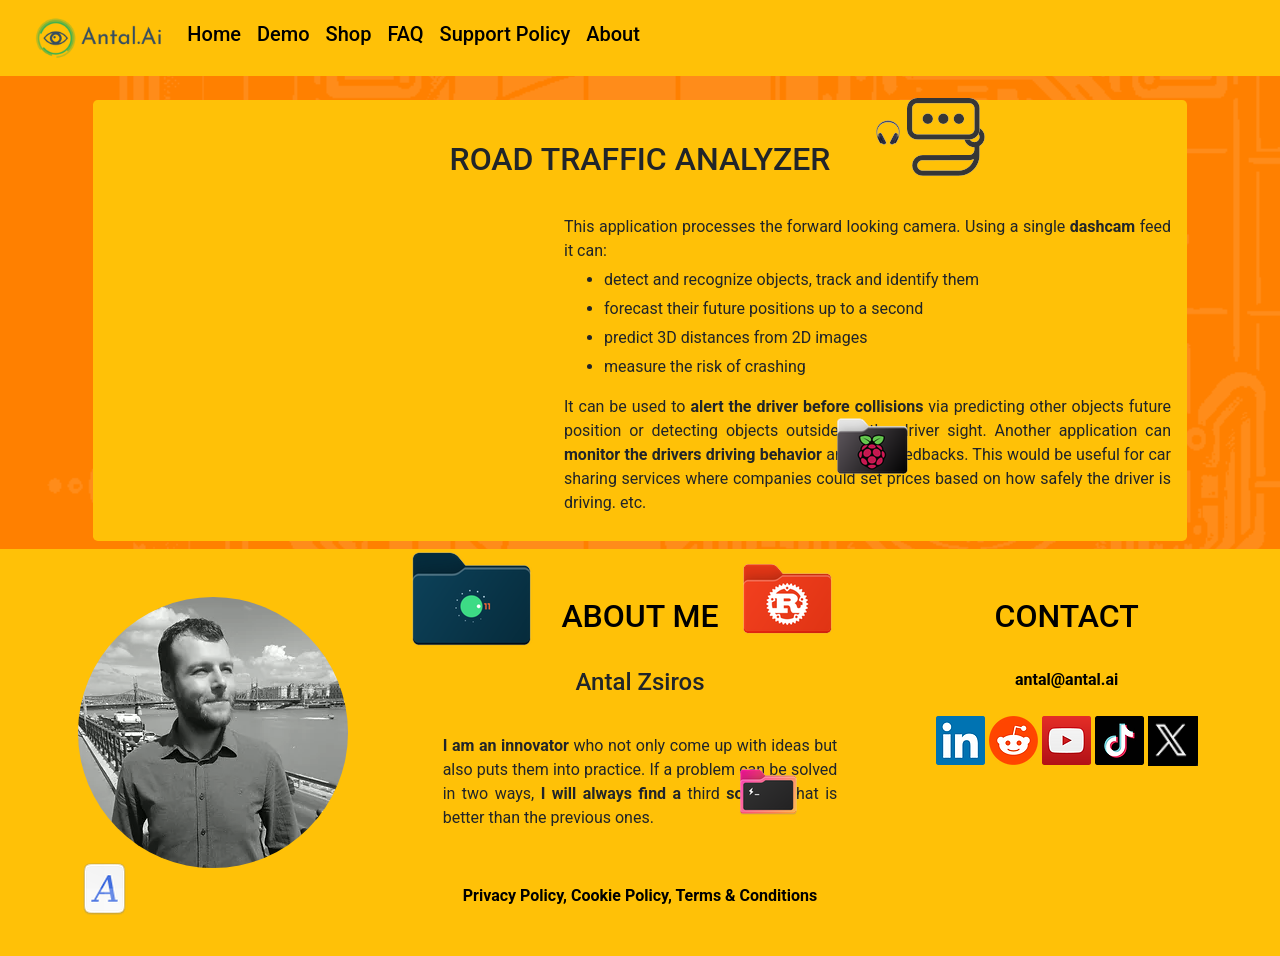 This screenshot has height=956, width=1280. What do you see at coordinates (768, 793) in the screenshot?
I see `open hyper terminal project folder` at bounding box center [768, 793].